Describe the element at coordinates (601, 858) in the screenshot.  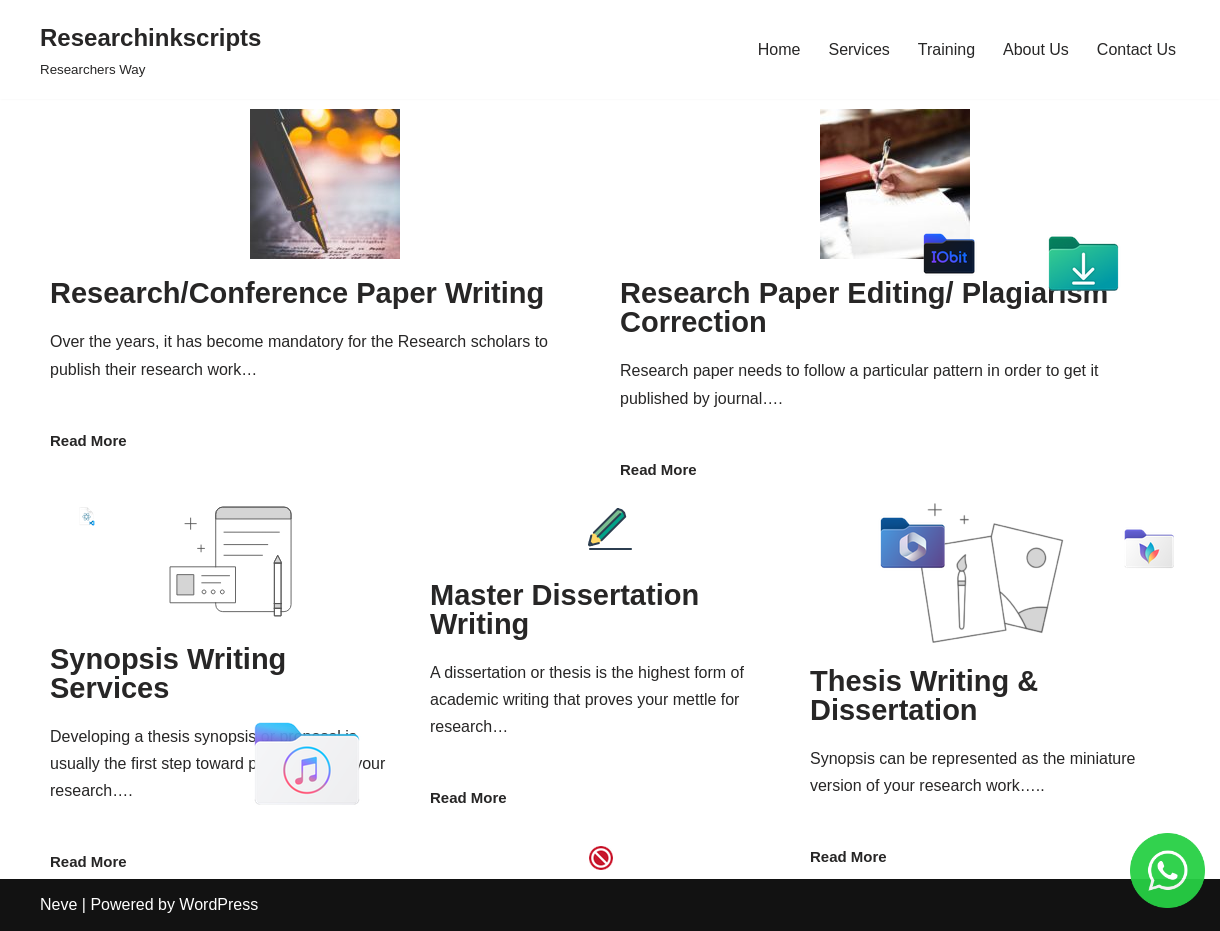
I see `delete or remove selected item` at that location.